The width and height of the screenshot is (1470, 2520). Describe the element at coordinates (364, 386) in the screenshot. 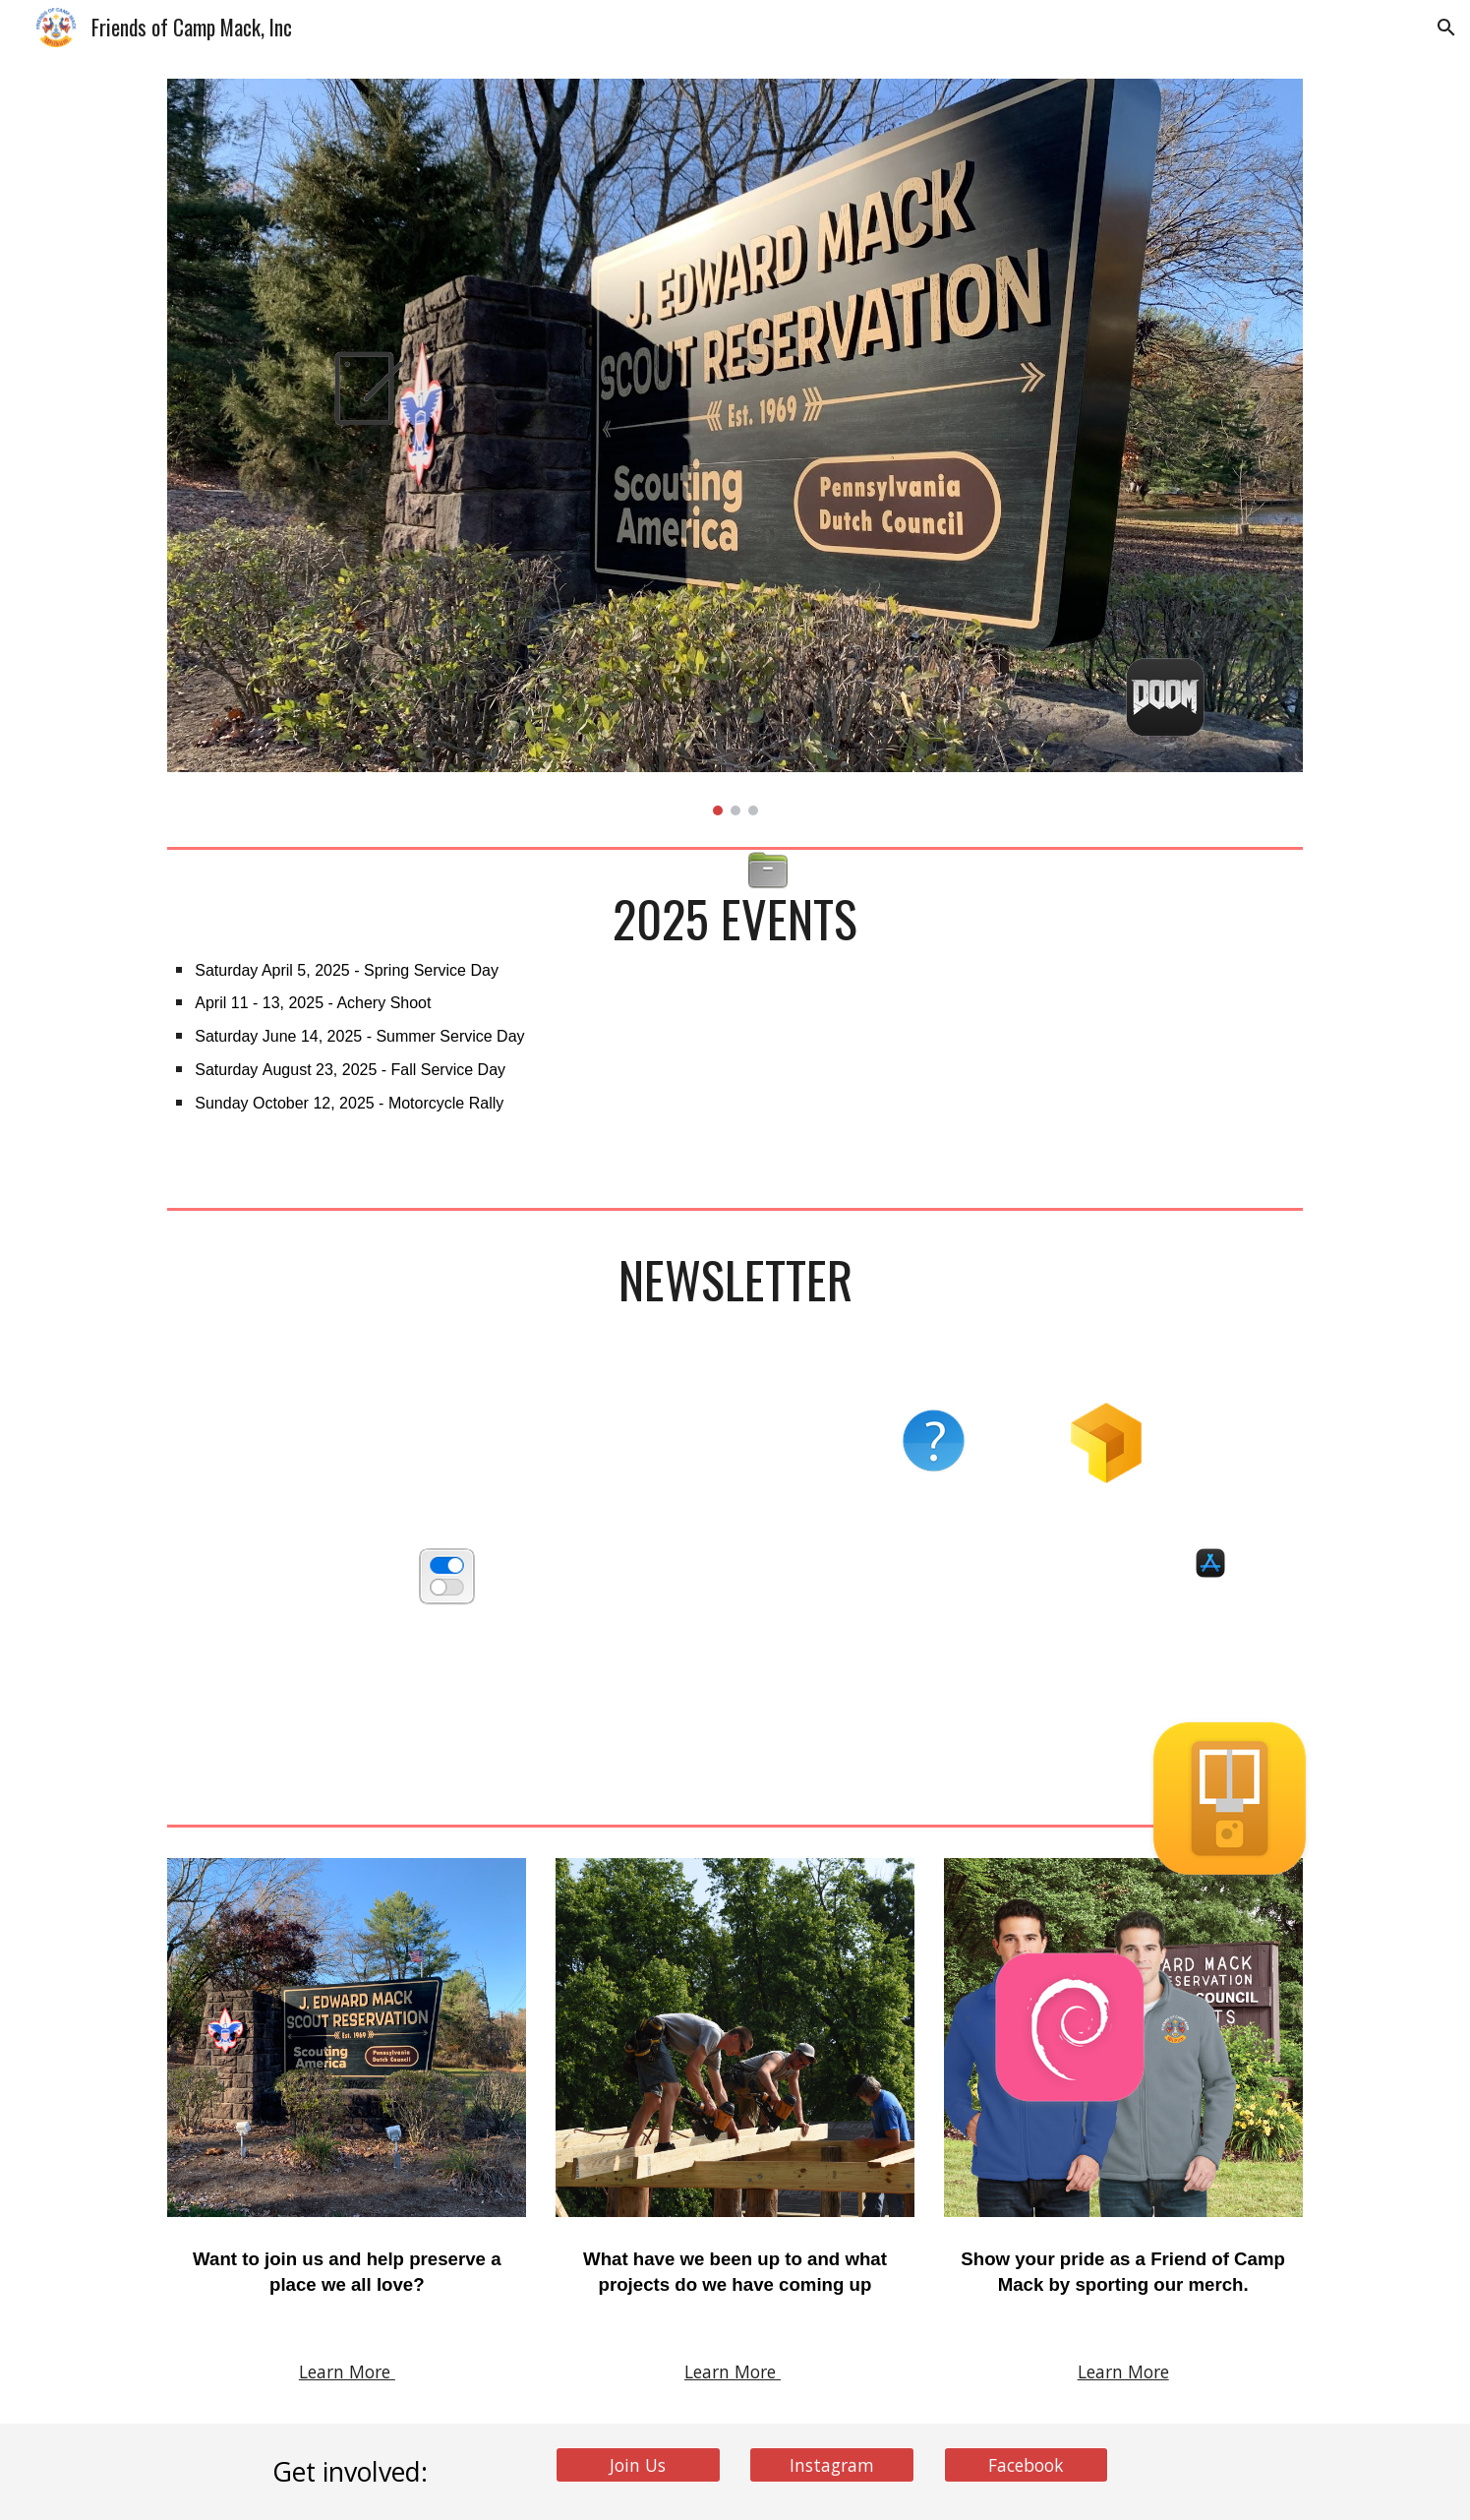

I see `indicates a connected PDA or tablet device` at that location.